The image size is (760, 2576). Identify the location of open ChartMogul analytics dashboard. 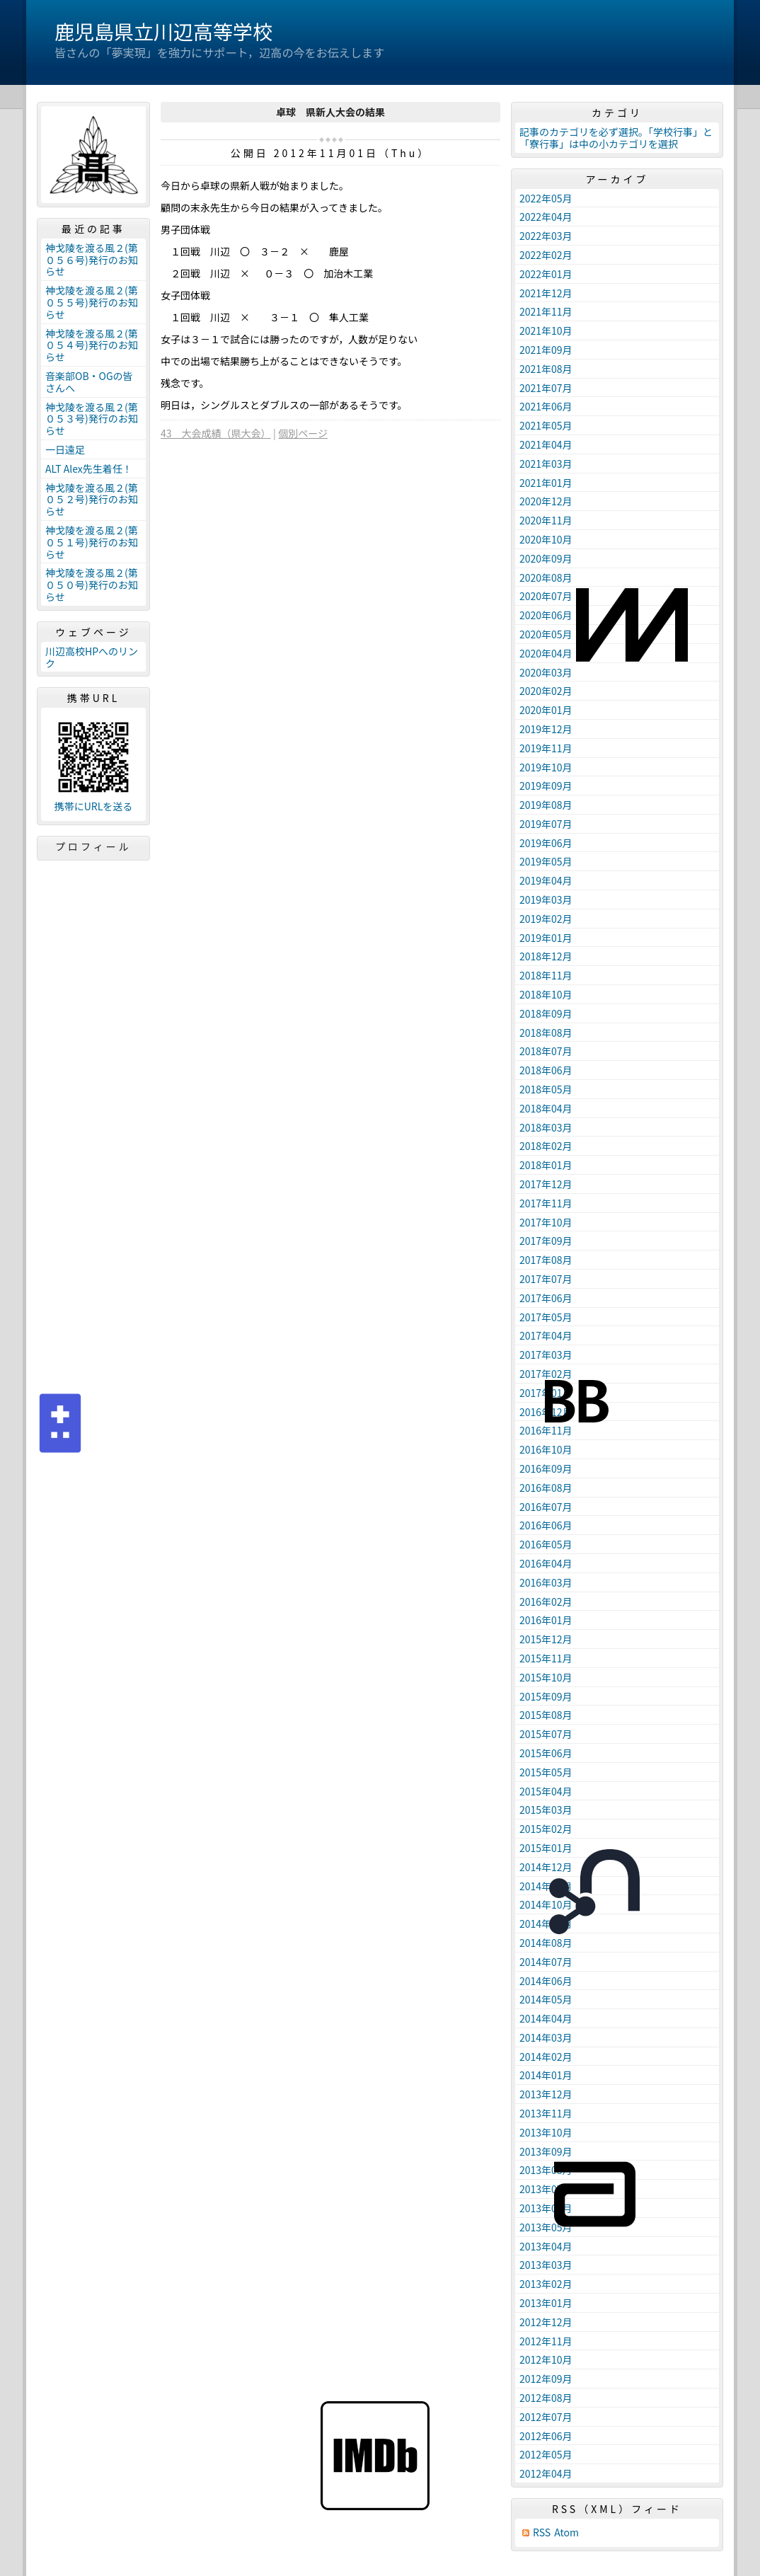
(632, 625).